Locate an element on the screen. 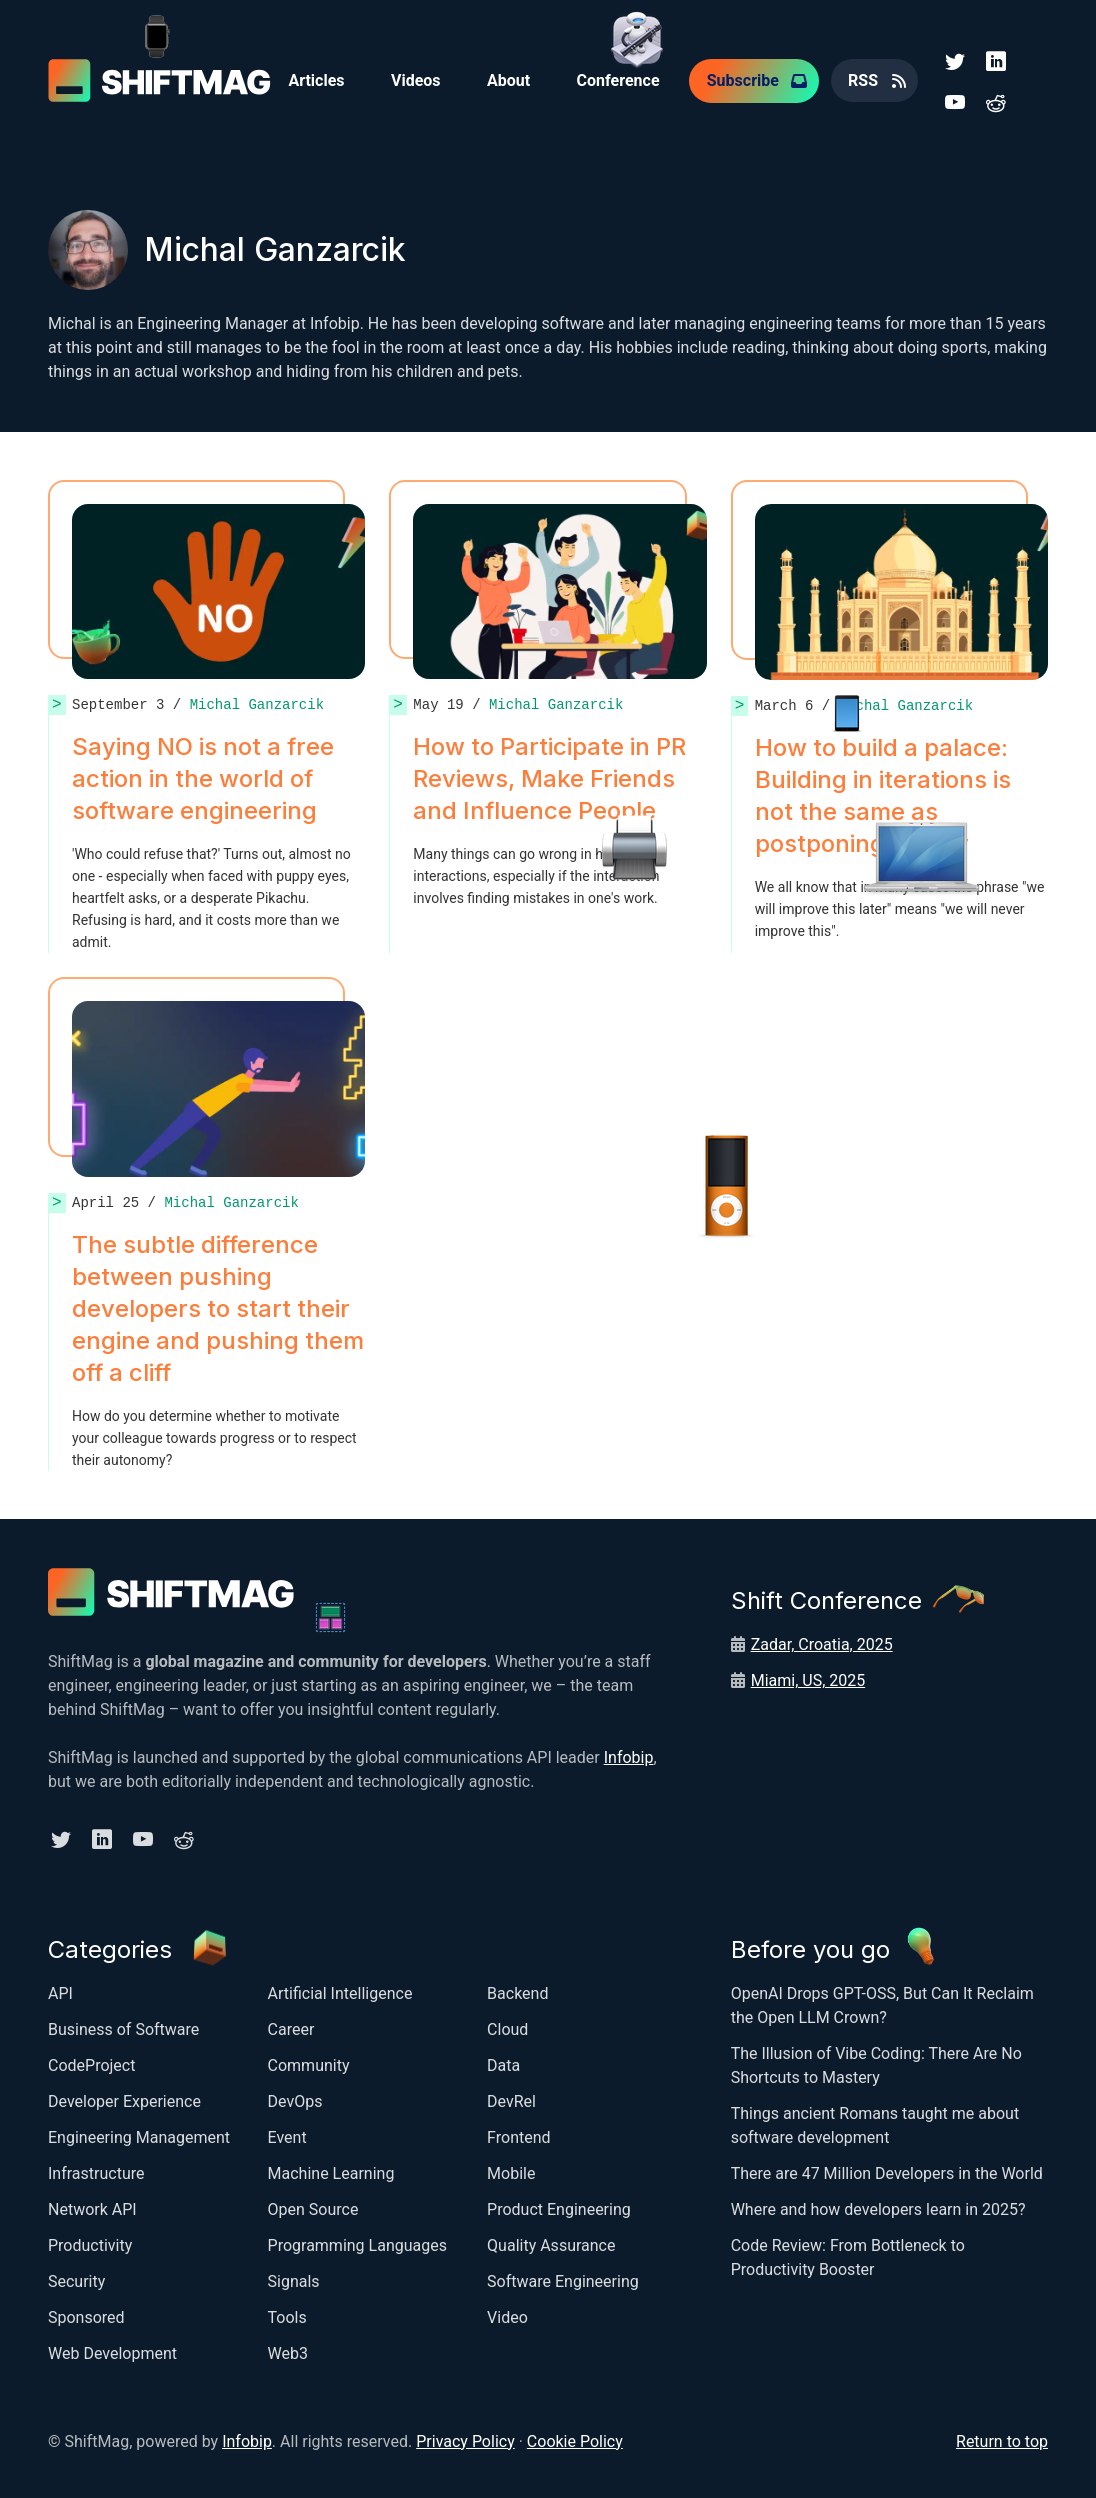 The width and height of the screenshot is (1096, 2498). select all items in the current view is located at coordinates (330, 1617).